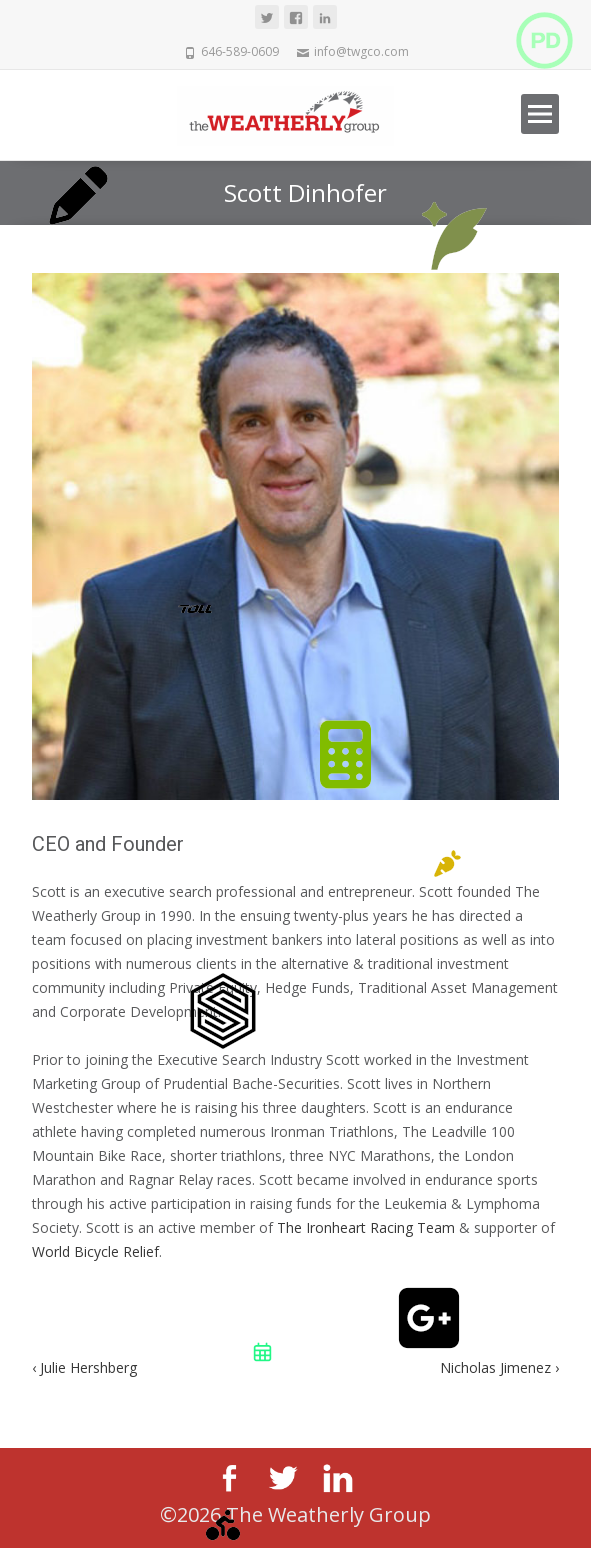  Describe the element at coordinates (345, 754) in the screenshot. I see `open the calculator app` at that location.